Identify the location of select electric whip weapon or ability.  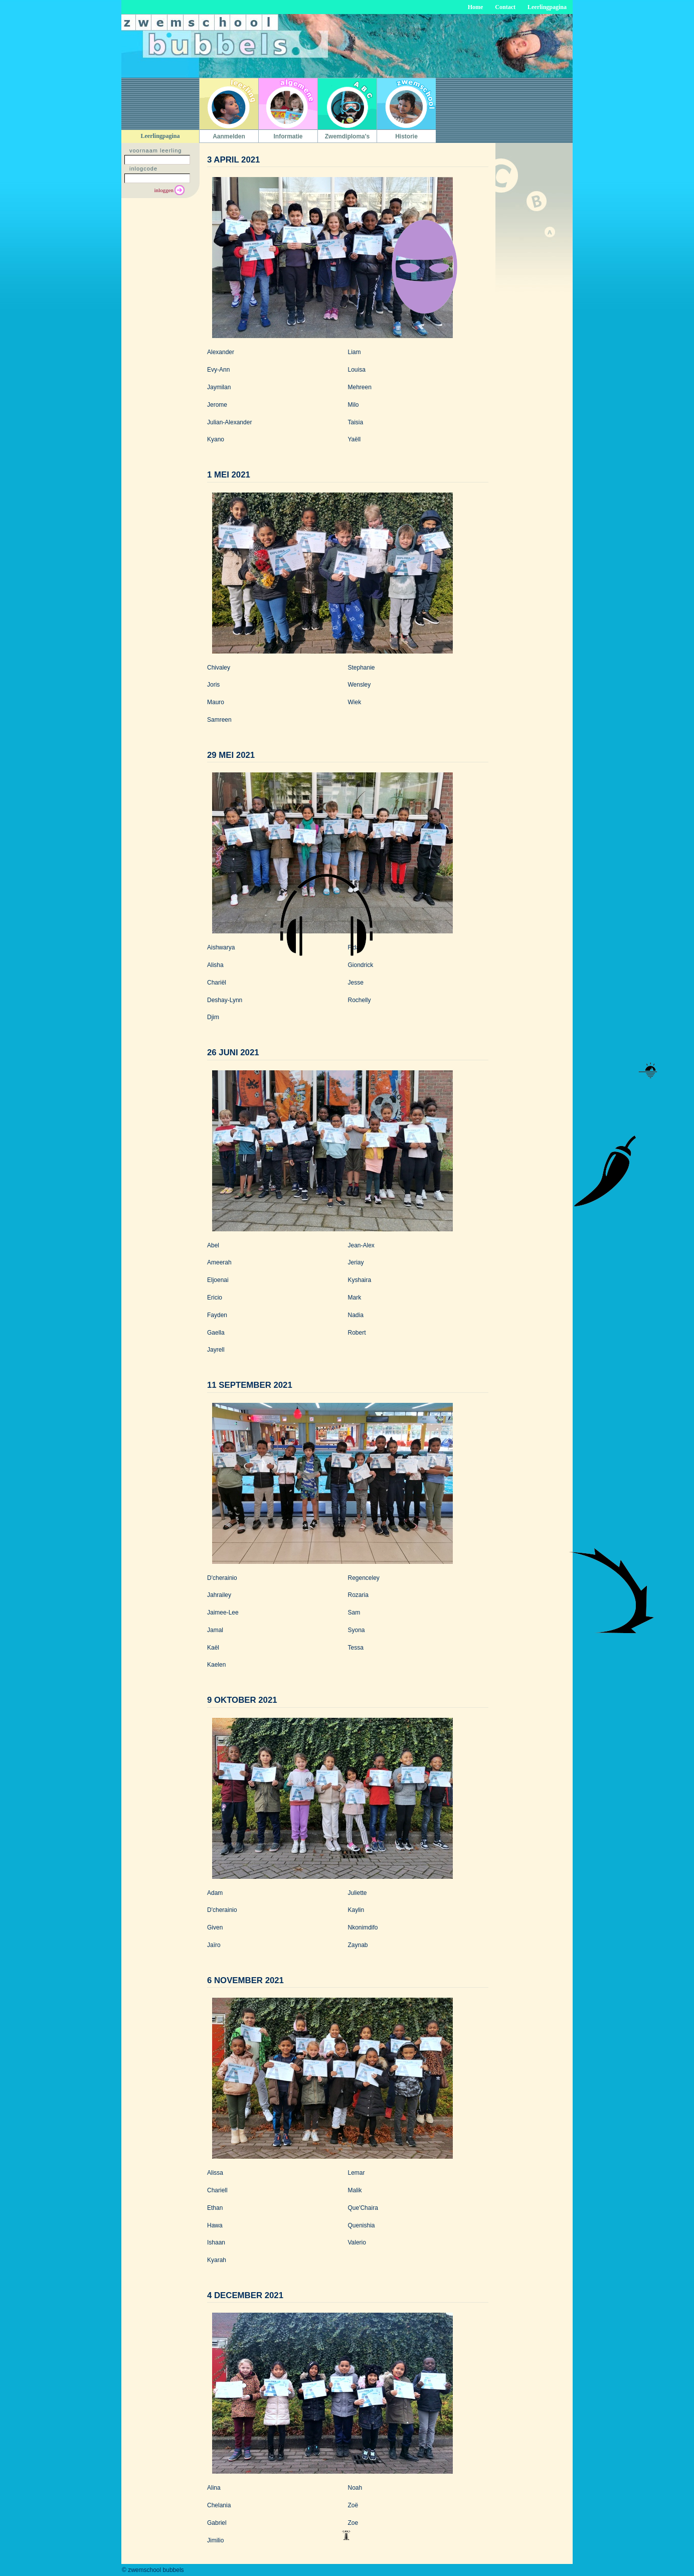
(611, 1590).